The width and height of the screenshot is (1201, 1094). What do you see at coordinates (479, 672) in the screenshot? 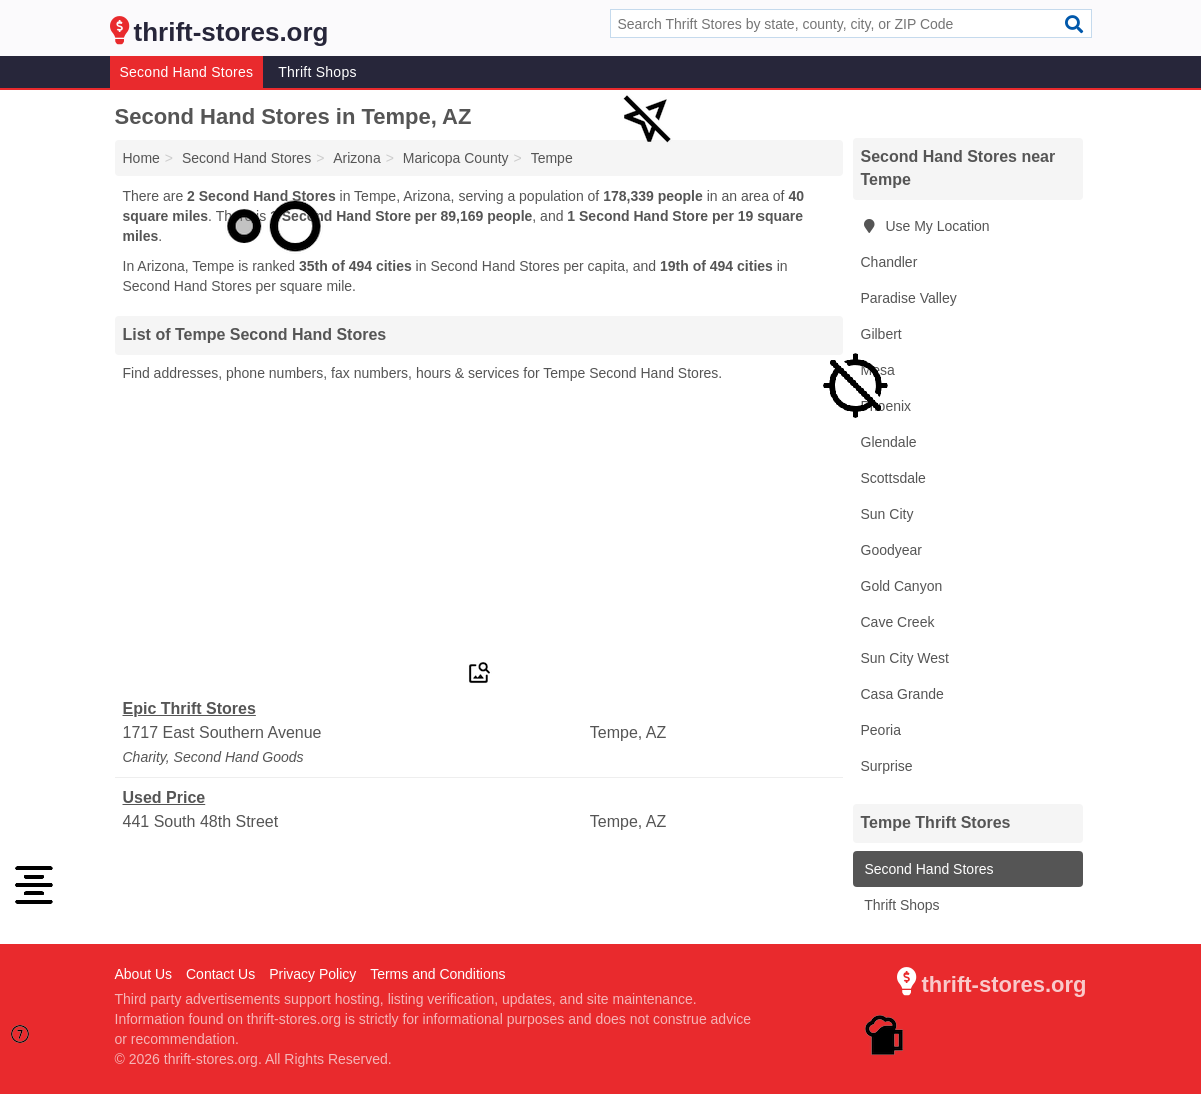
I see `search for images or photos` at bounding box center [479, 672].